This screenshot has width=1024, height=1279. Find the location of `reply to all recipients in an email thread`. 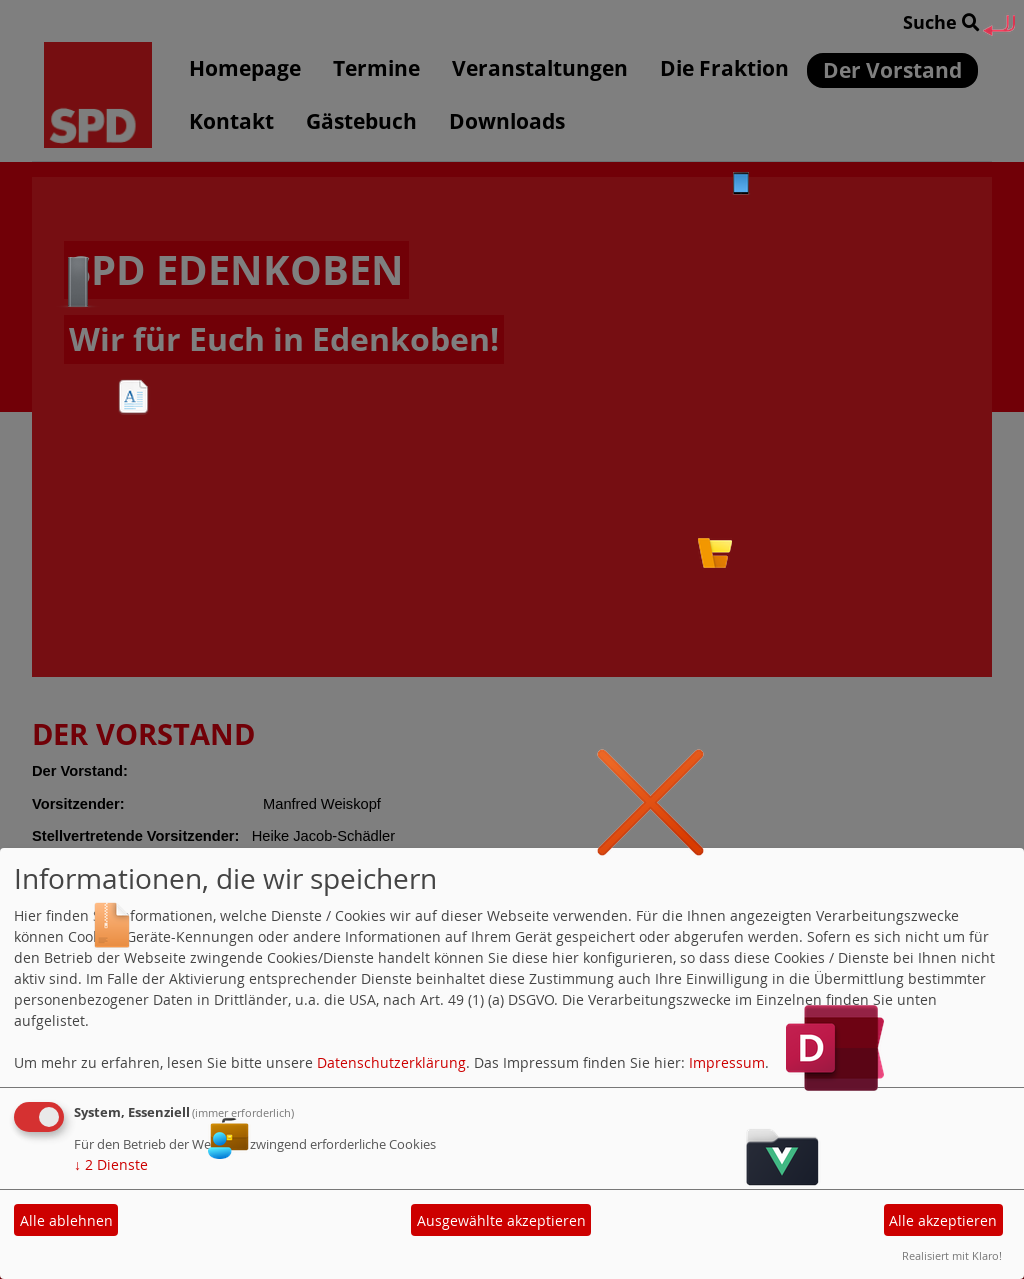

reply to all recipients in an email thread is located at coordinates (998, 23).